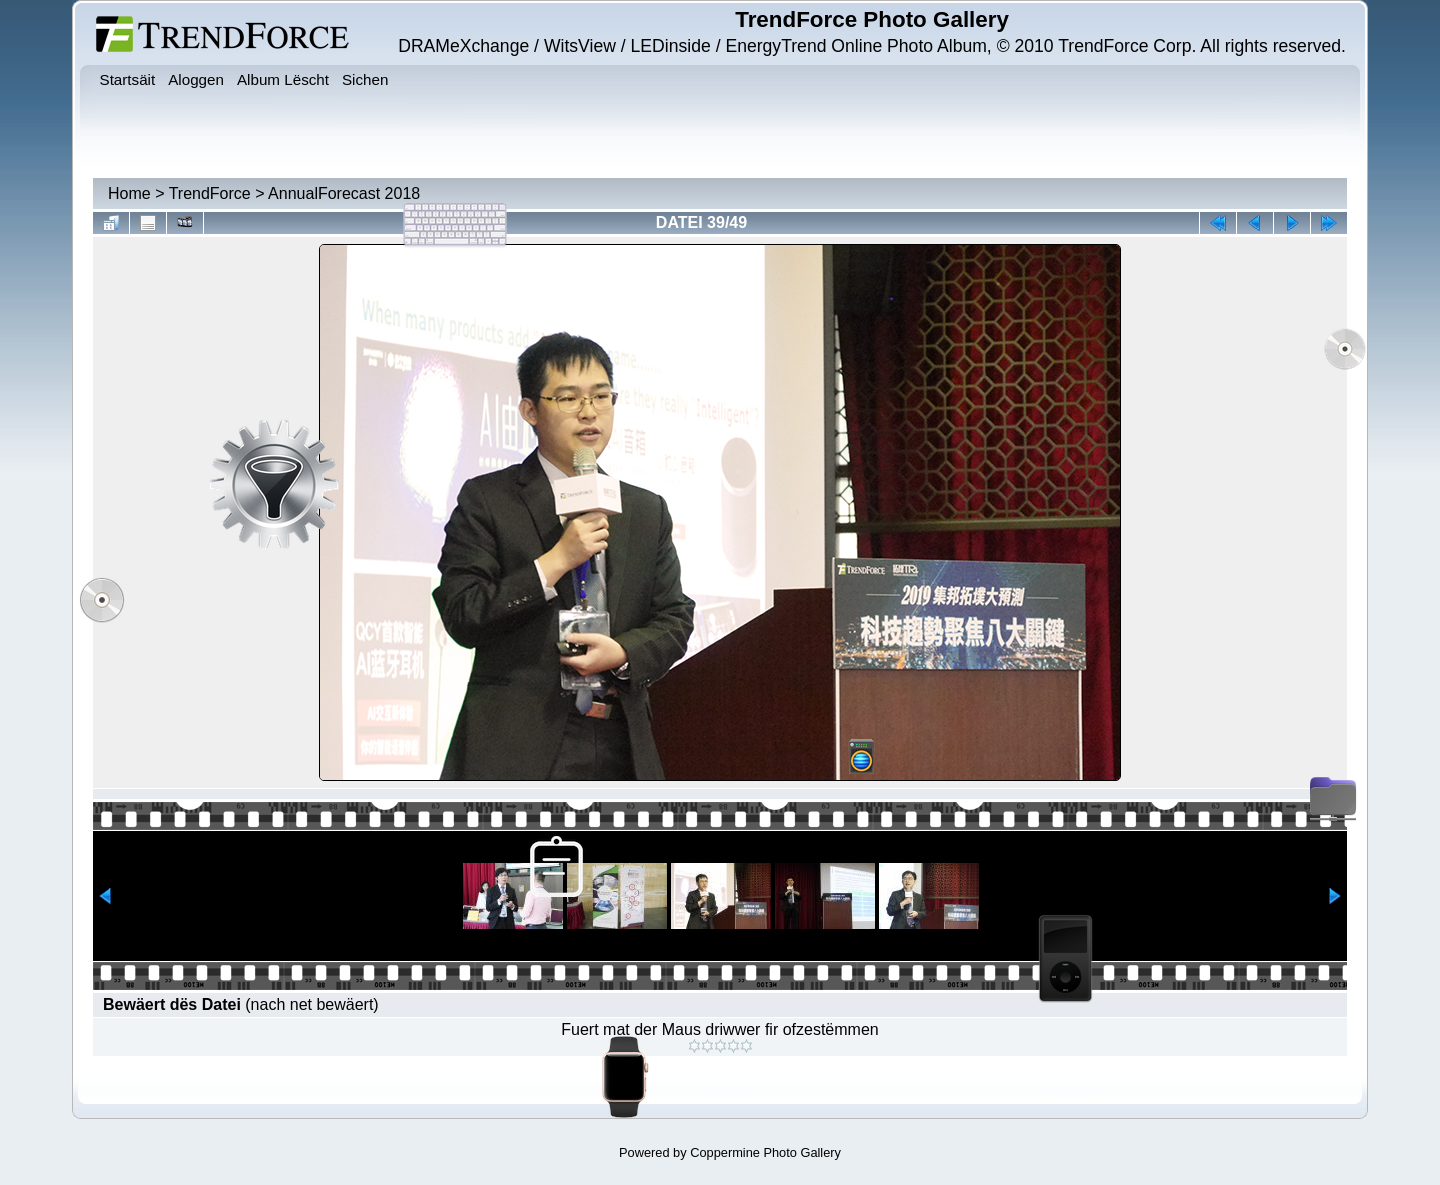  I want to click on access files stored on a remote server or network location, so click(1333, 798).